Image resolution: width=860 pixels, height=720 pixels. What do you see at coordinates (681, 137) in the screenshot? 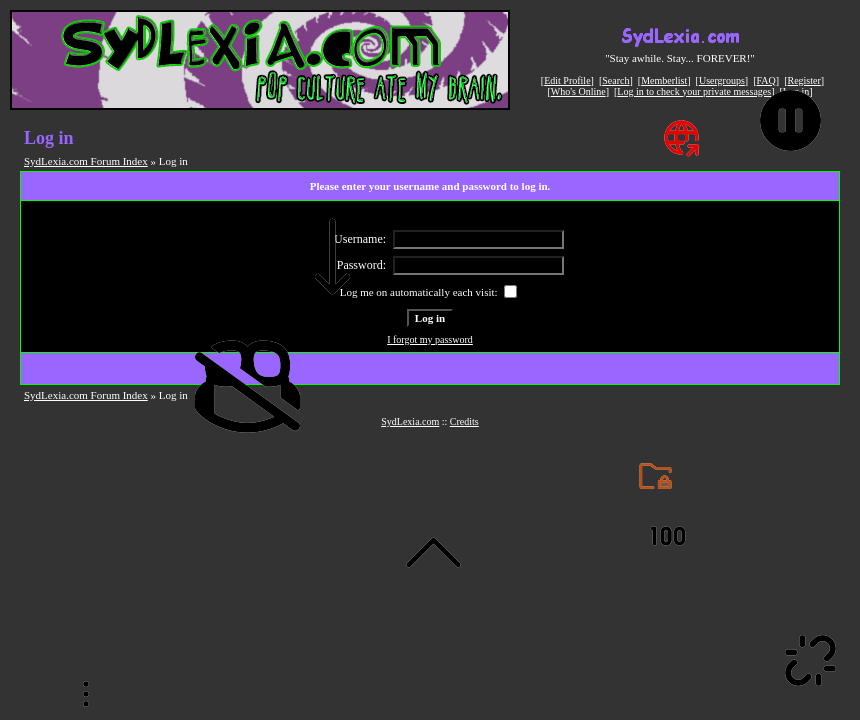
I see `share content to the web` at bounding box center [681, 137].